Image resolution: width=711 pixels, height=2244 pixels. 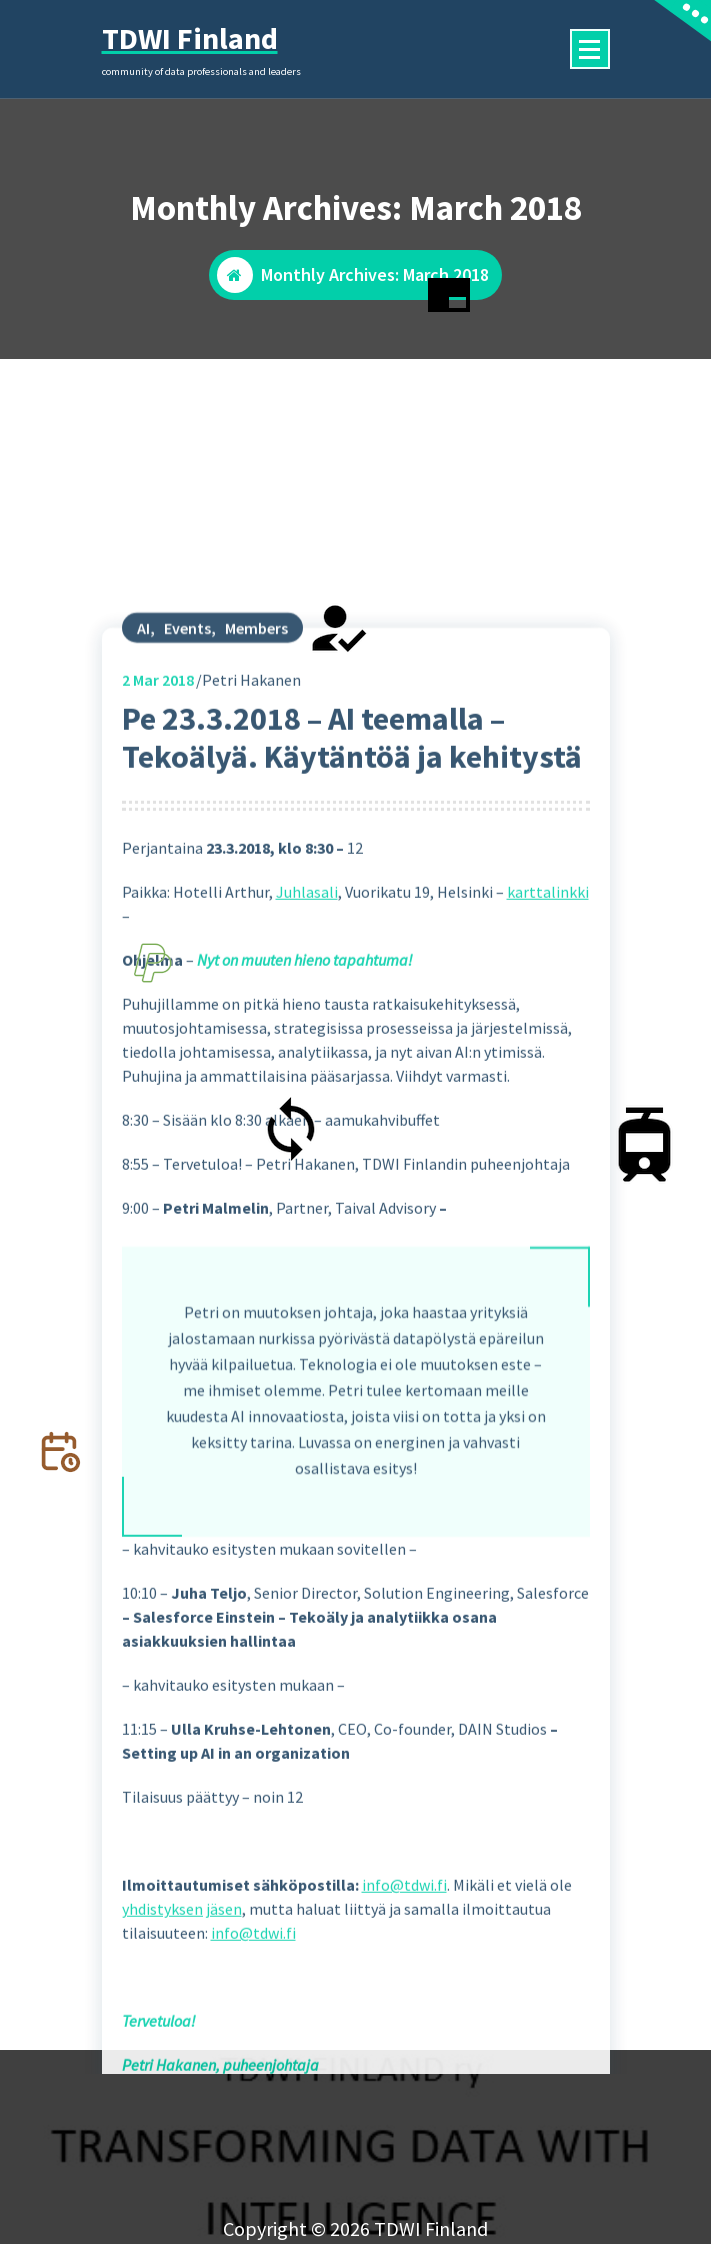 I want to click on sync data with server or cloud, so click(x=291, y=1129).